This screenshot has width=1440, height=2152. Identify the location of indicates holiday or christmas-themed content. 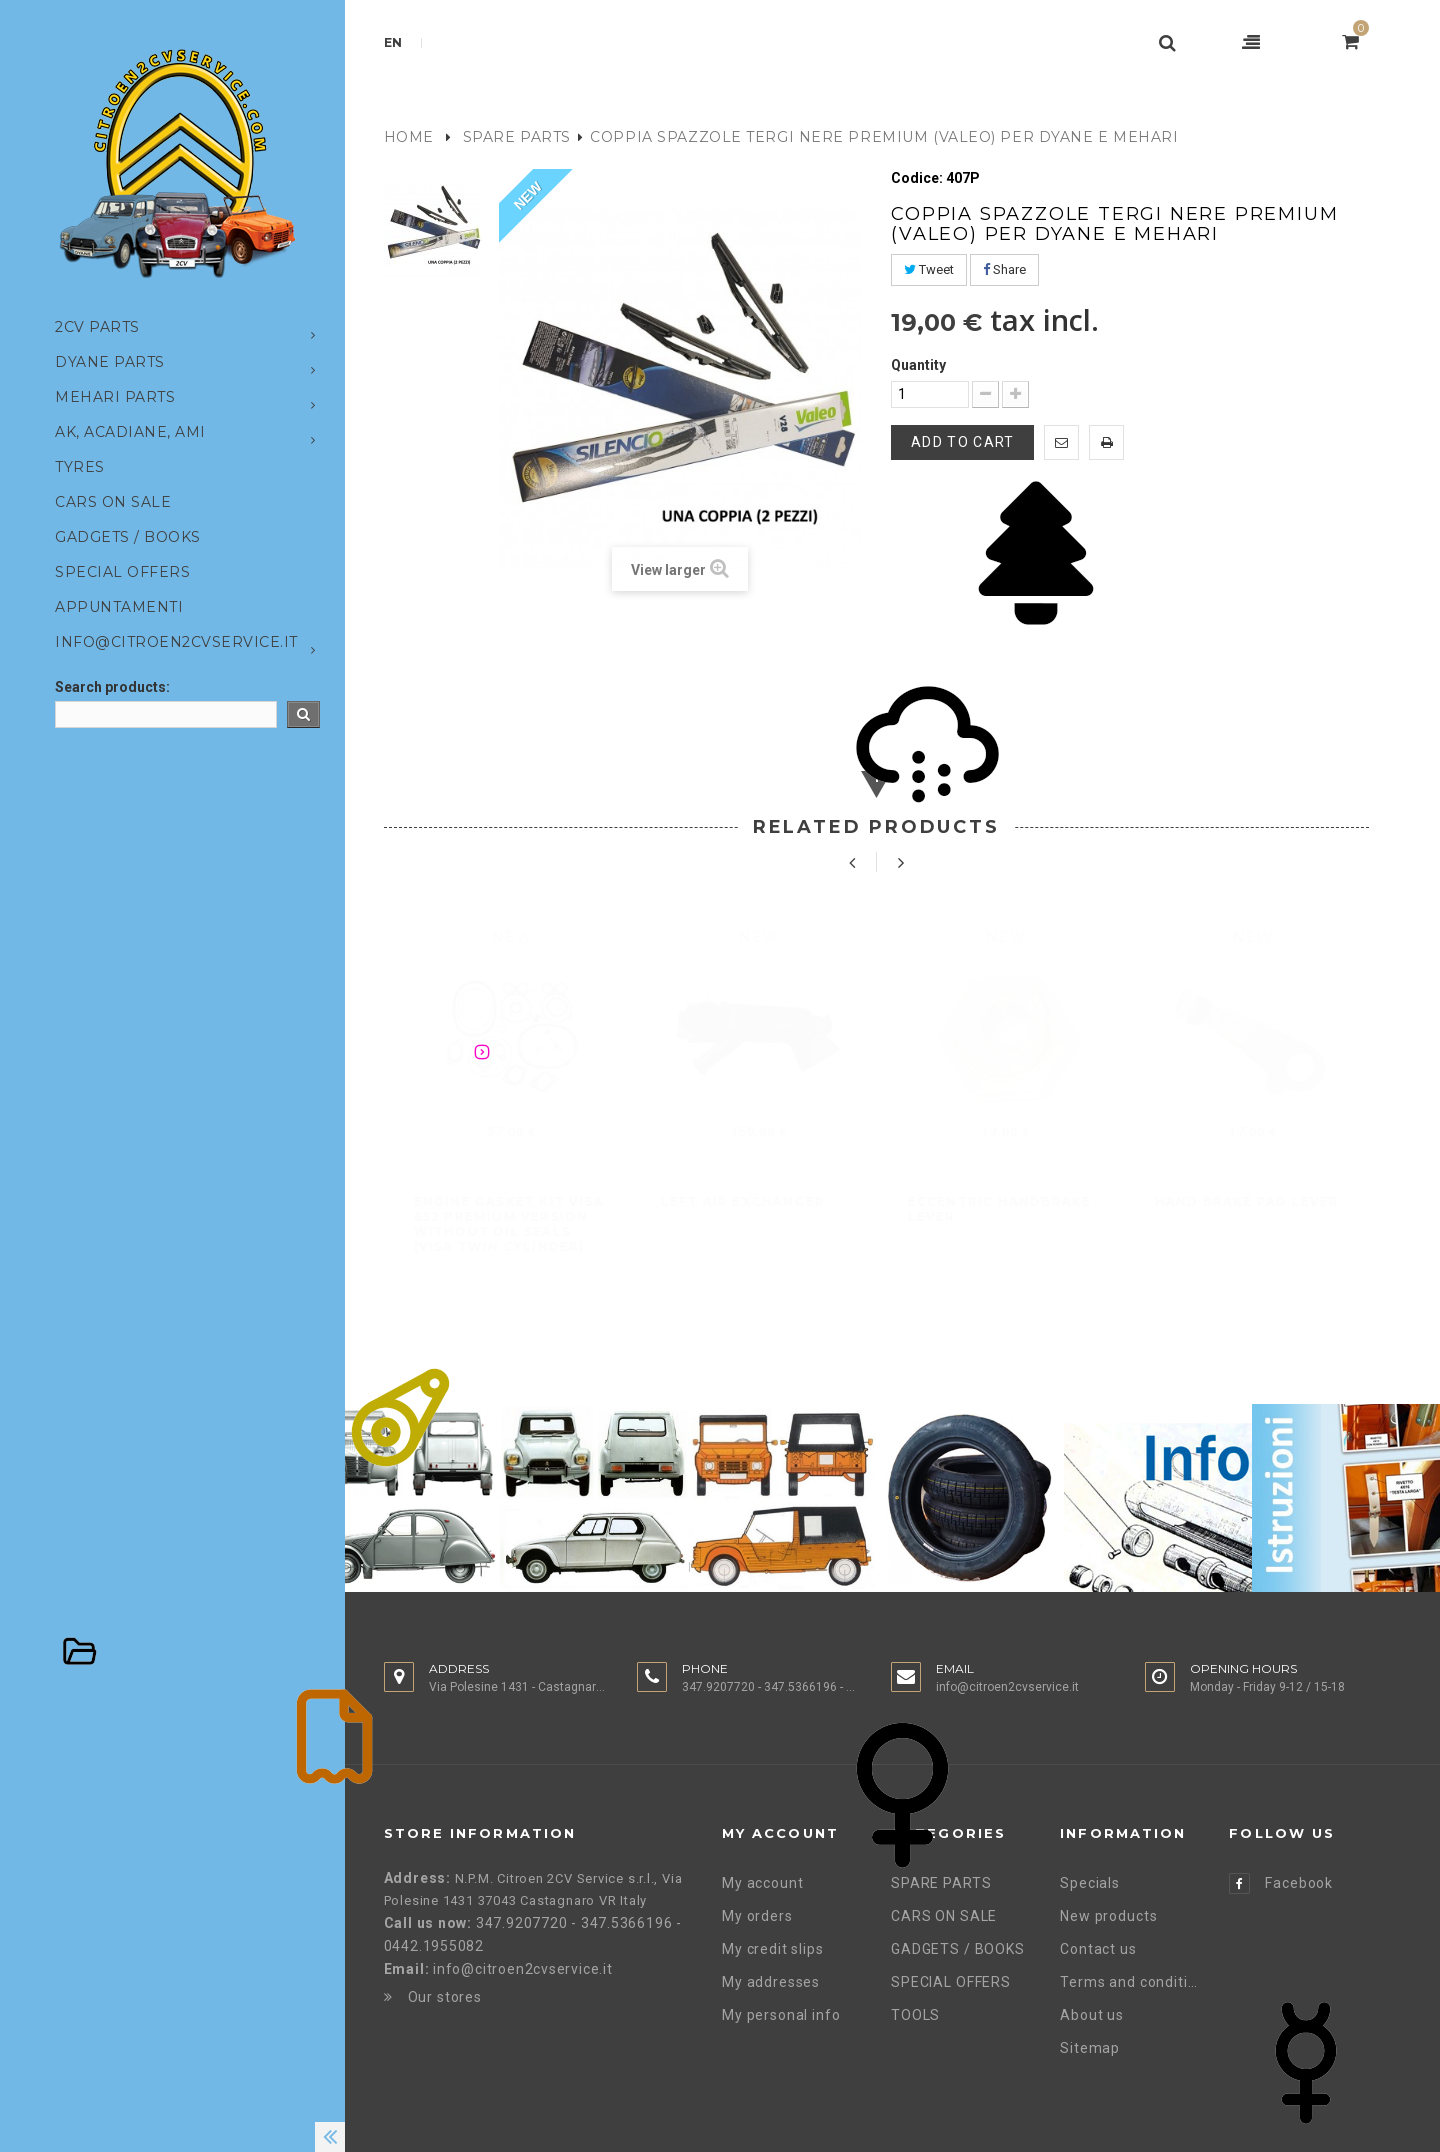
(1036, 553).